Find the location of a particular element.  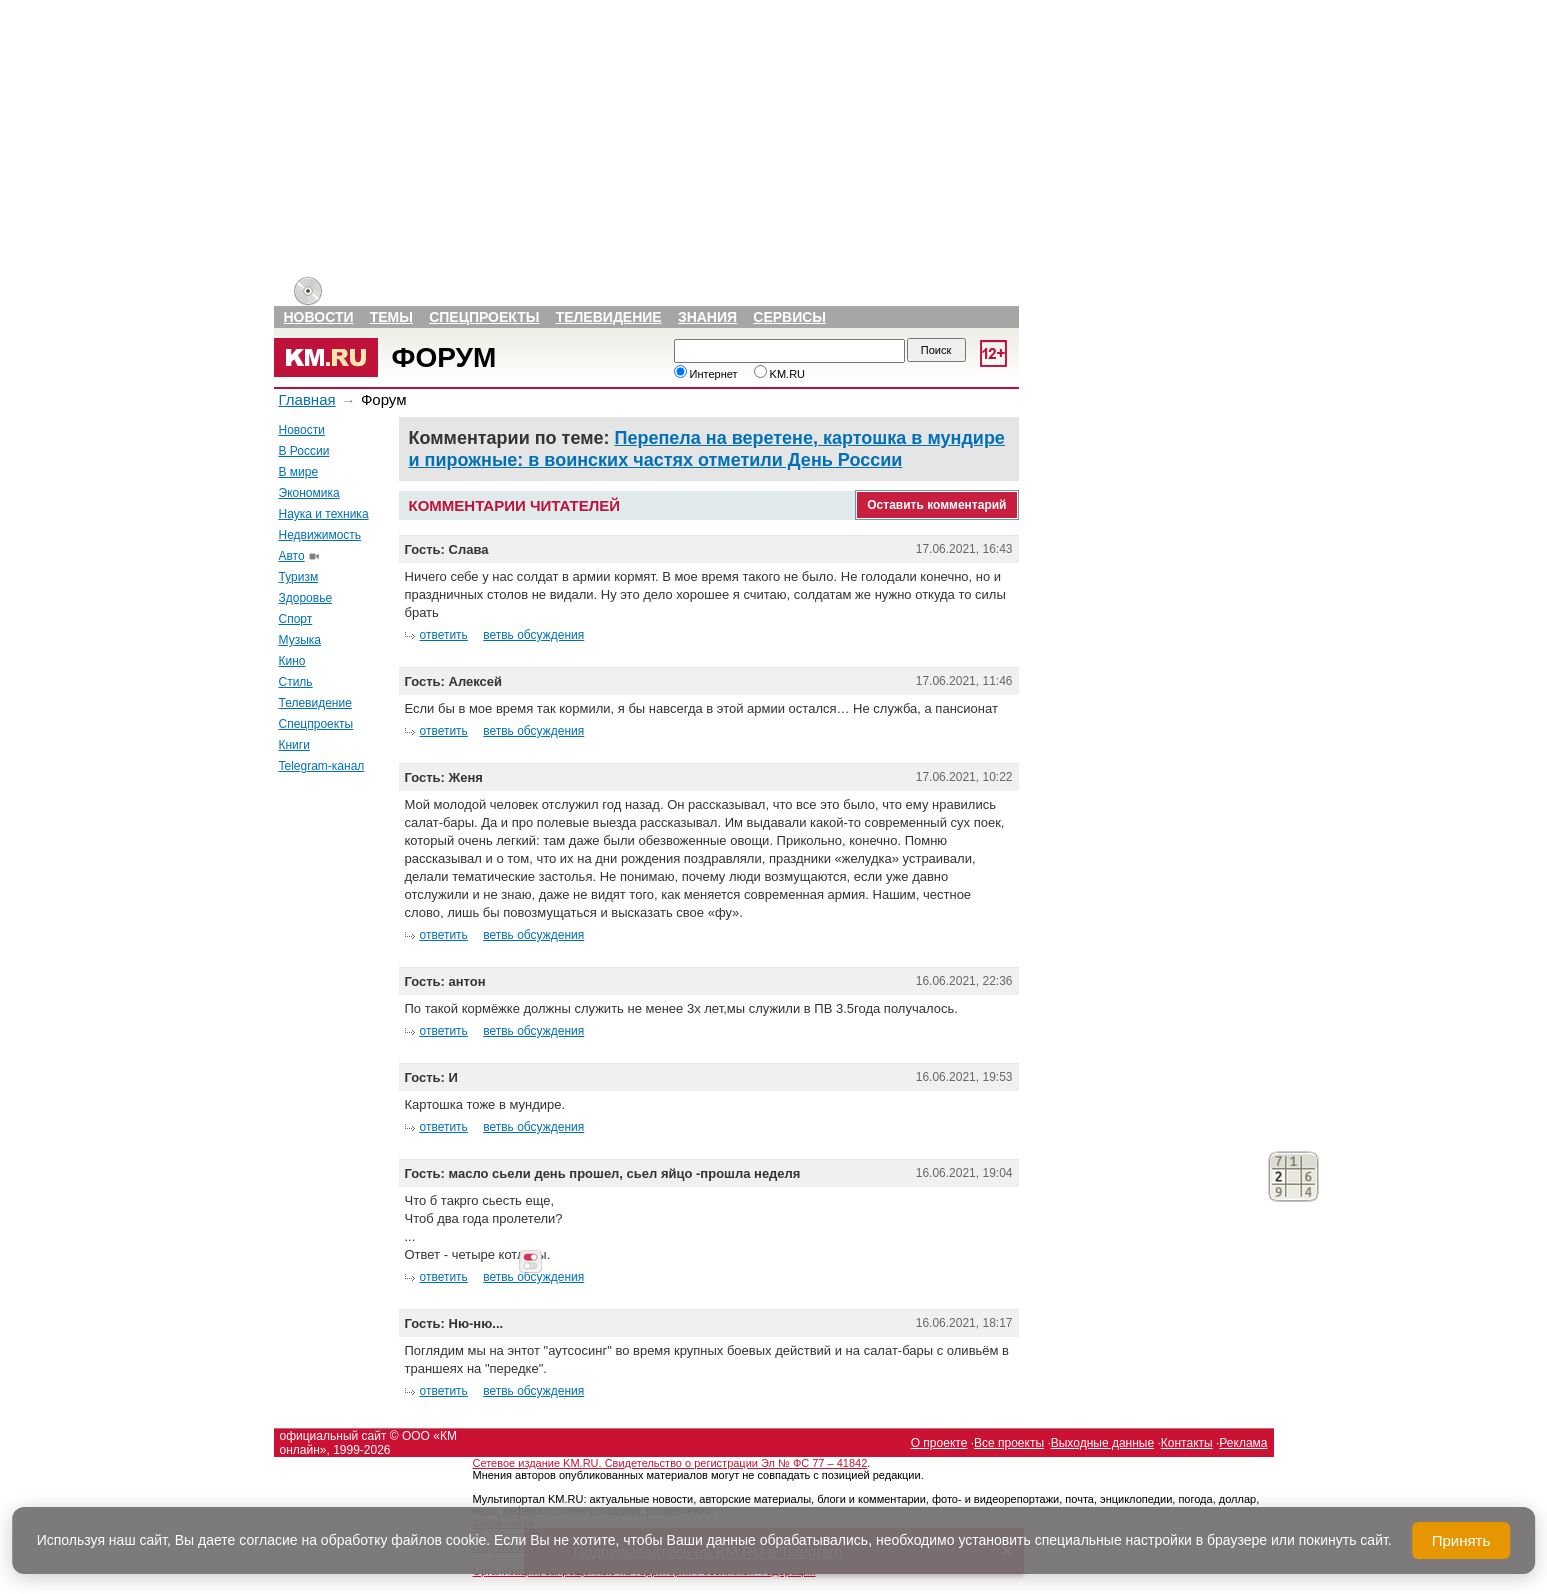

recordable CD media device is located at coordinates (308, 291).